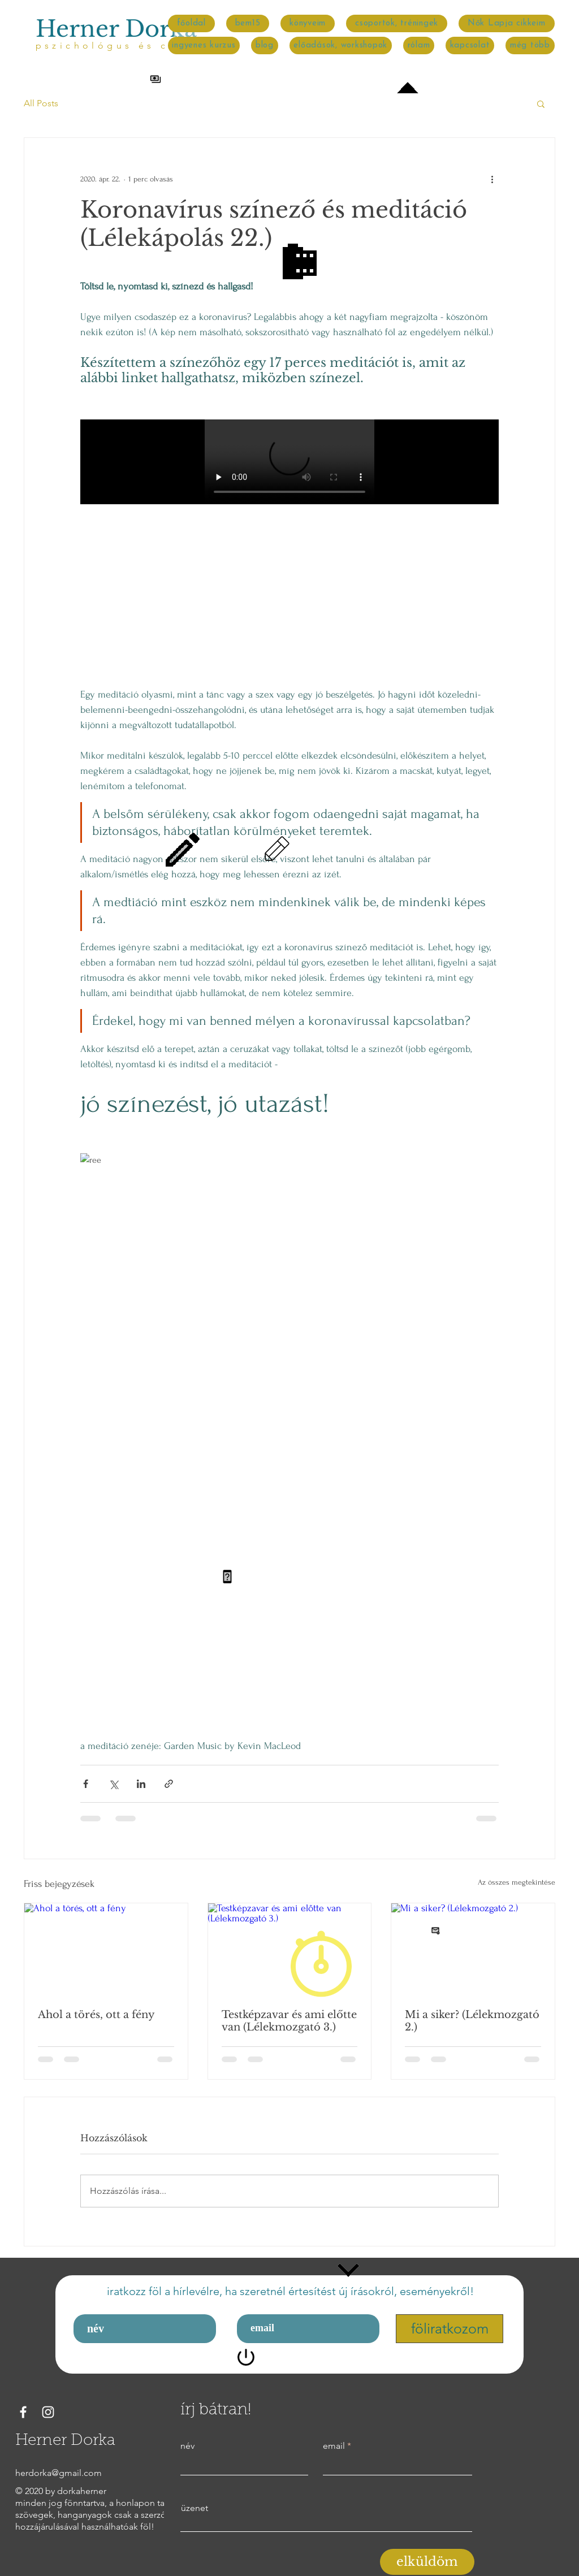 This screenshot has height=2576, width=579. What do you see at coordinates (183, 850) in the screenshot?
I see `edit or modify content` at bounding box center [183, 850].